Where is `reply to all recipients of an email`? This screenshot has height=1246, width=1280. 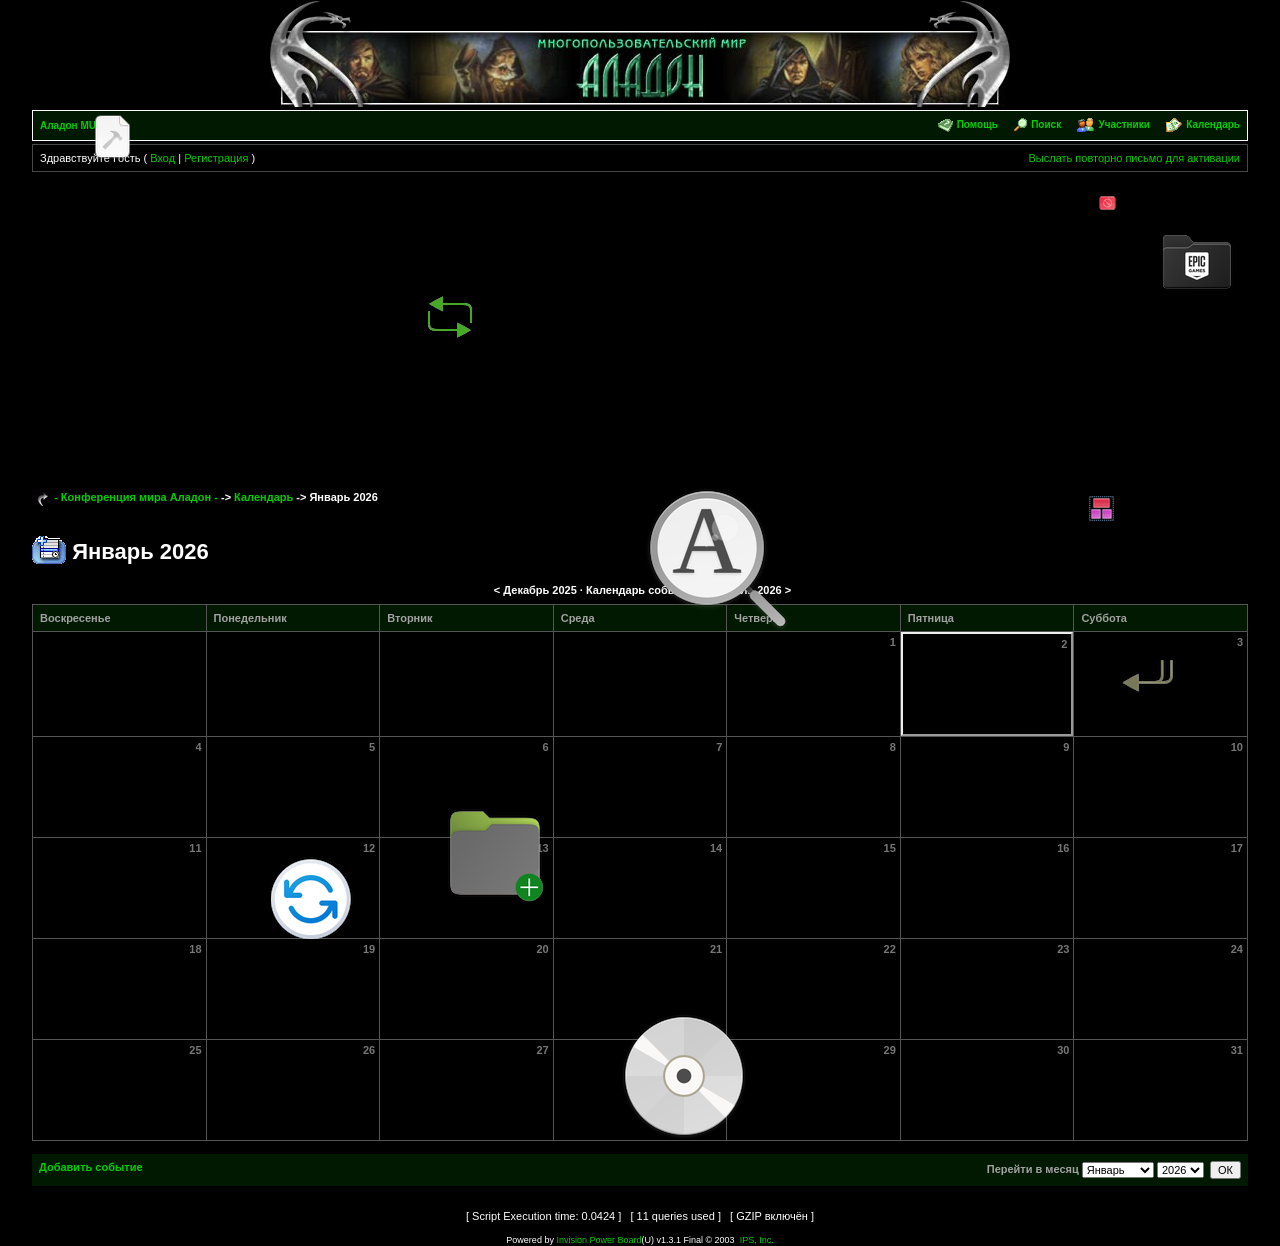 reply to all recipients of an email is located at coordinates (1147, 672).